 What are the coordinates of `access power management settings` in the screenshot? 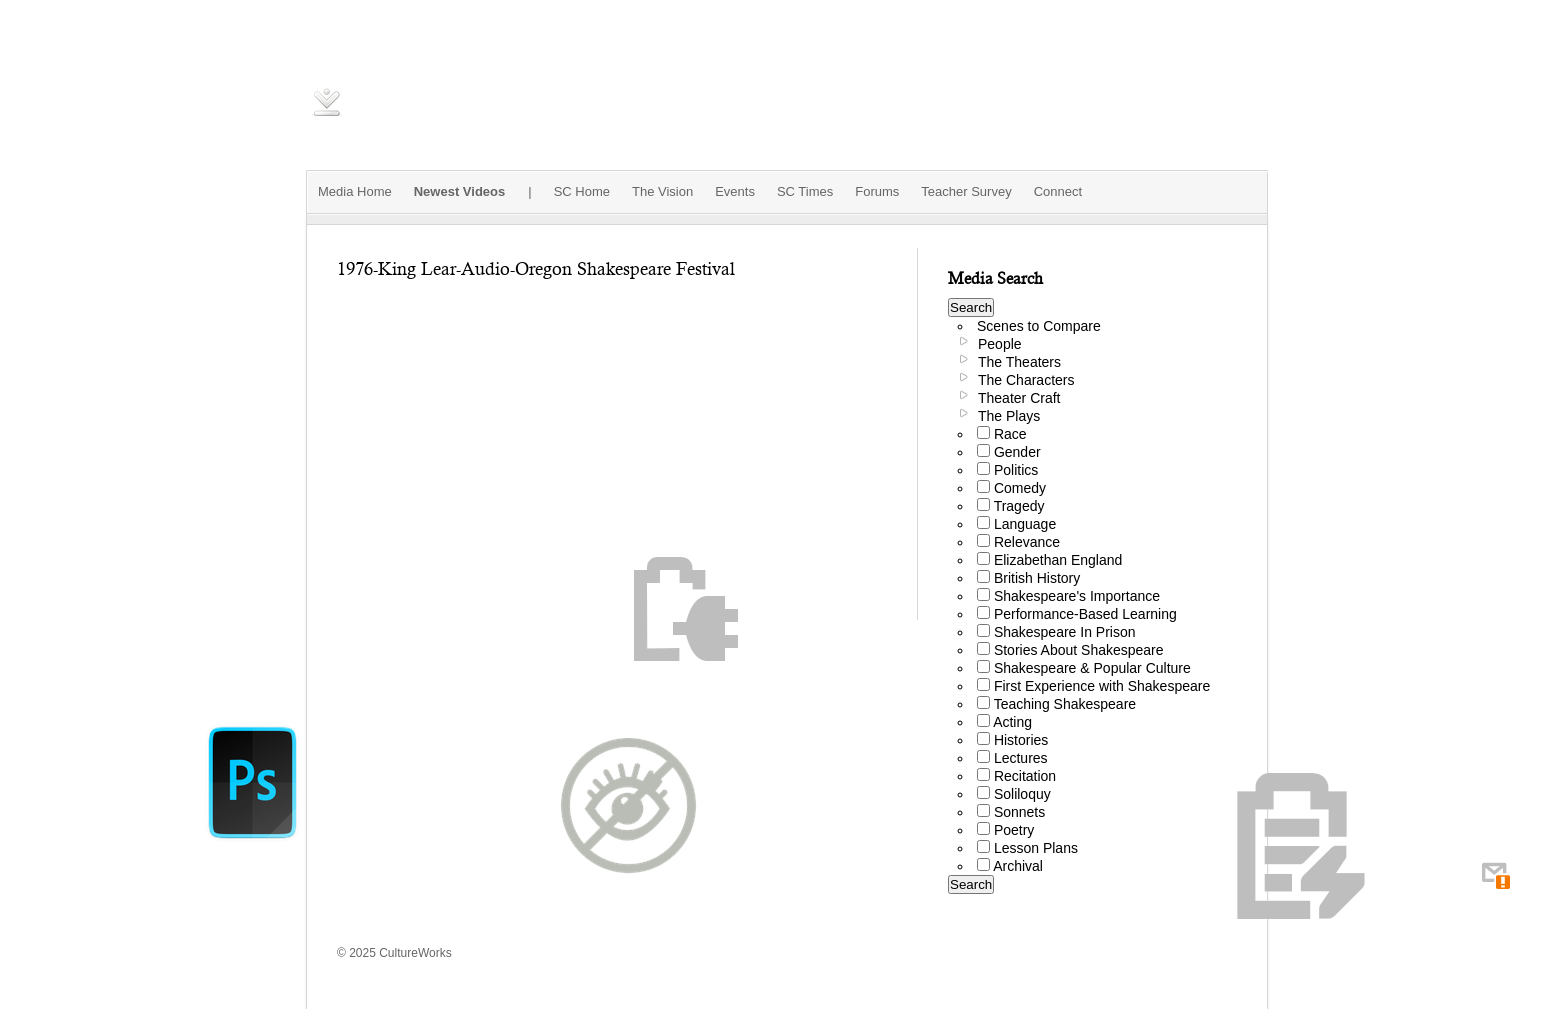 It's located at (686, 609).